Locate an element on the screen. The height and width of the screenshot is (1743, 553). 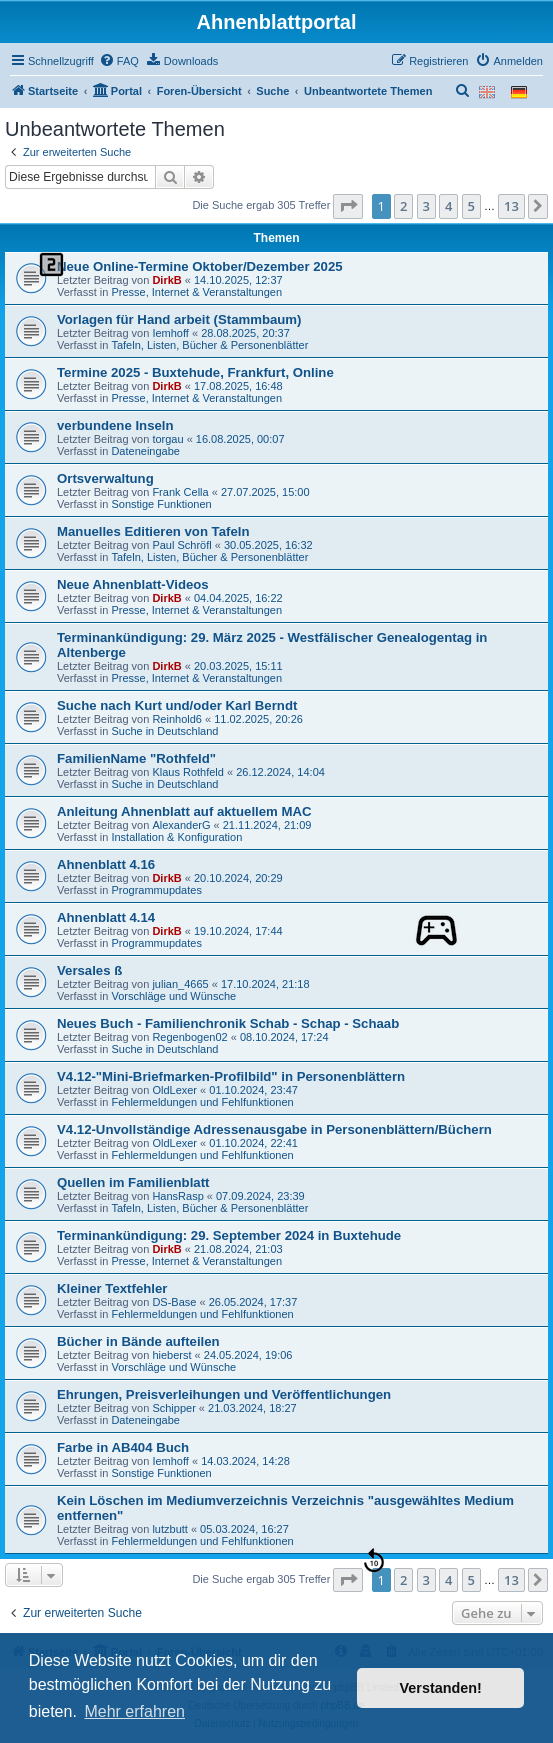
rewind 10 seconds is located at coordinates (374, 1561).